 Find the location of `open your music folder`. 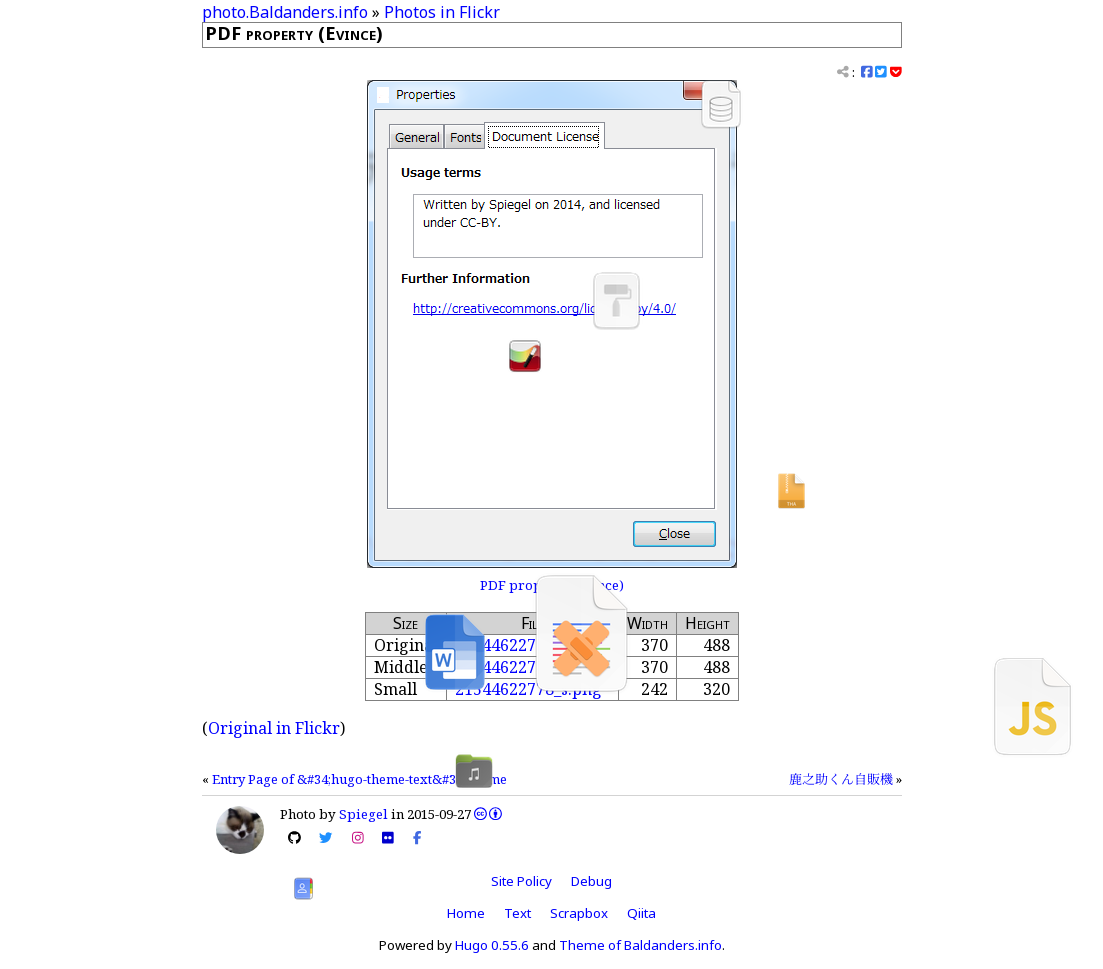

open your music folder is located at coordinates (474, 771).